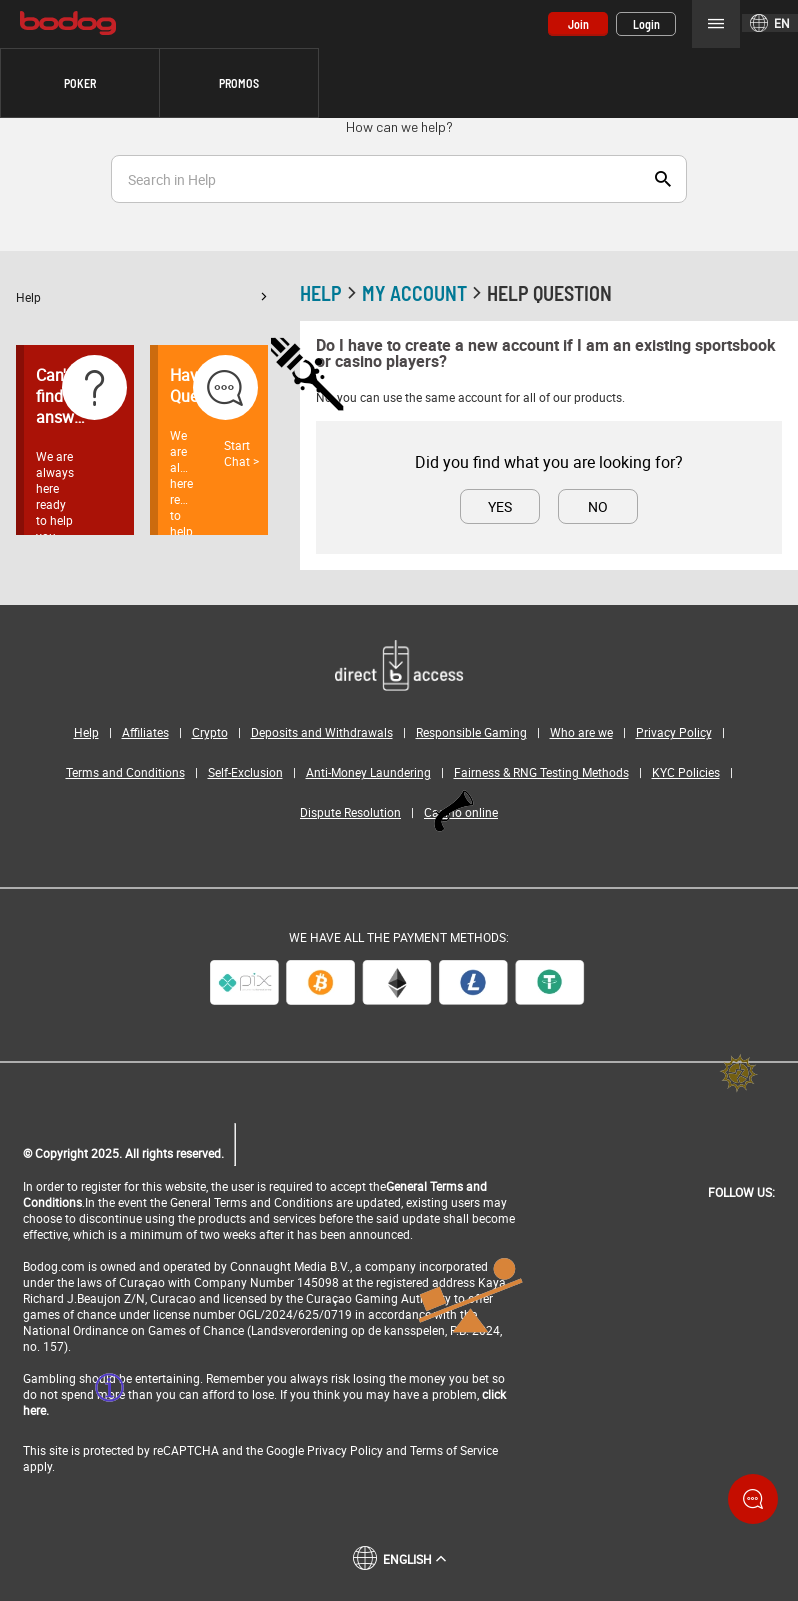 Image resolution: width=798 pixels, height=1601 pixels. I want to click on view more information or details, so click(109, 1387).